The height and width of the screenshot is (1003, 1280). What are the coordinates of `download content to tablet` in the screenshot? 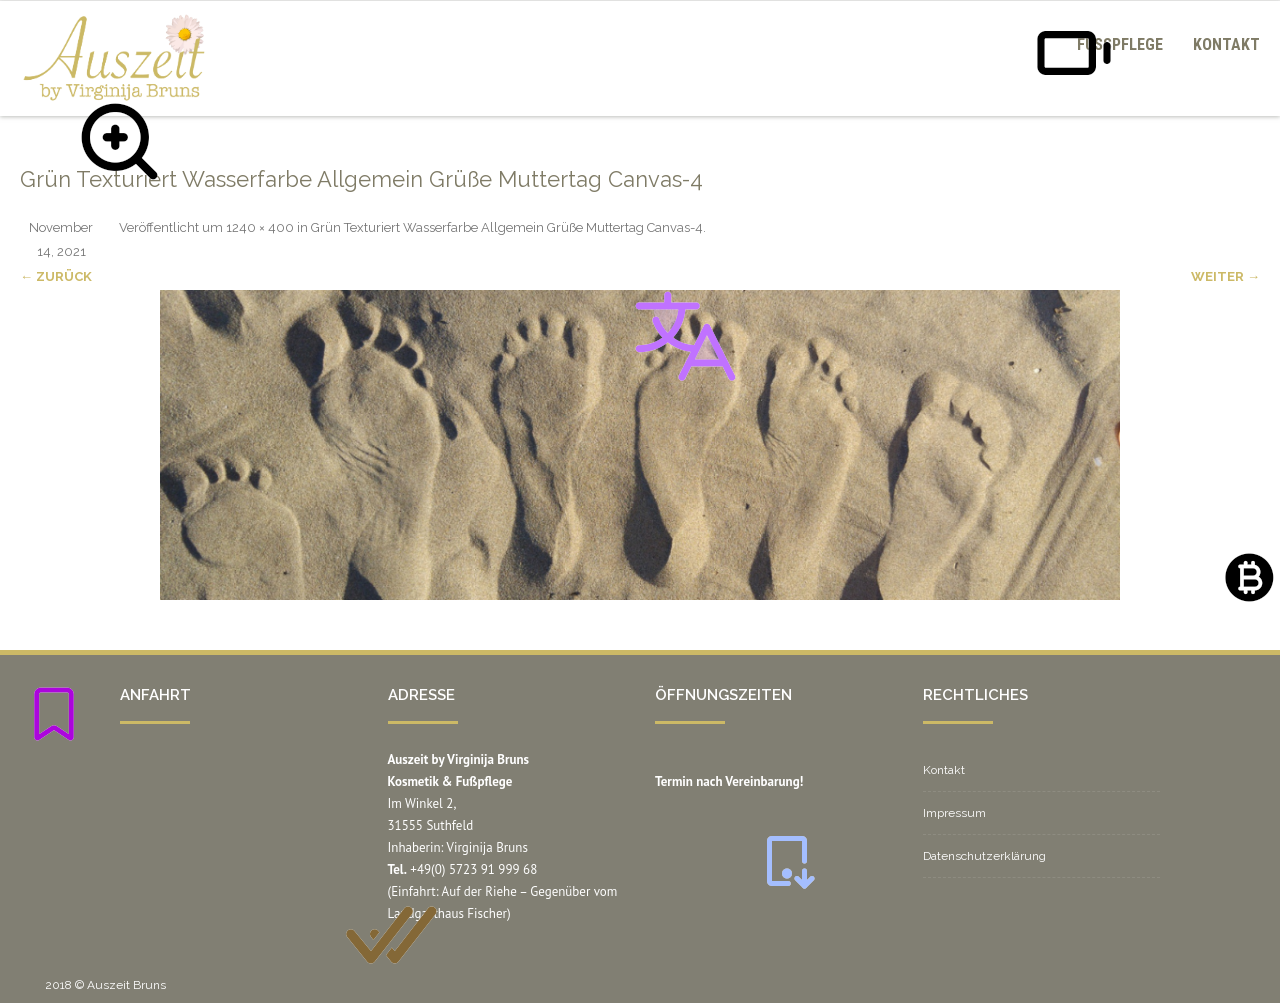 It's located at (787, 861).